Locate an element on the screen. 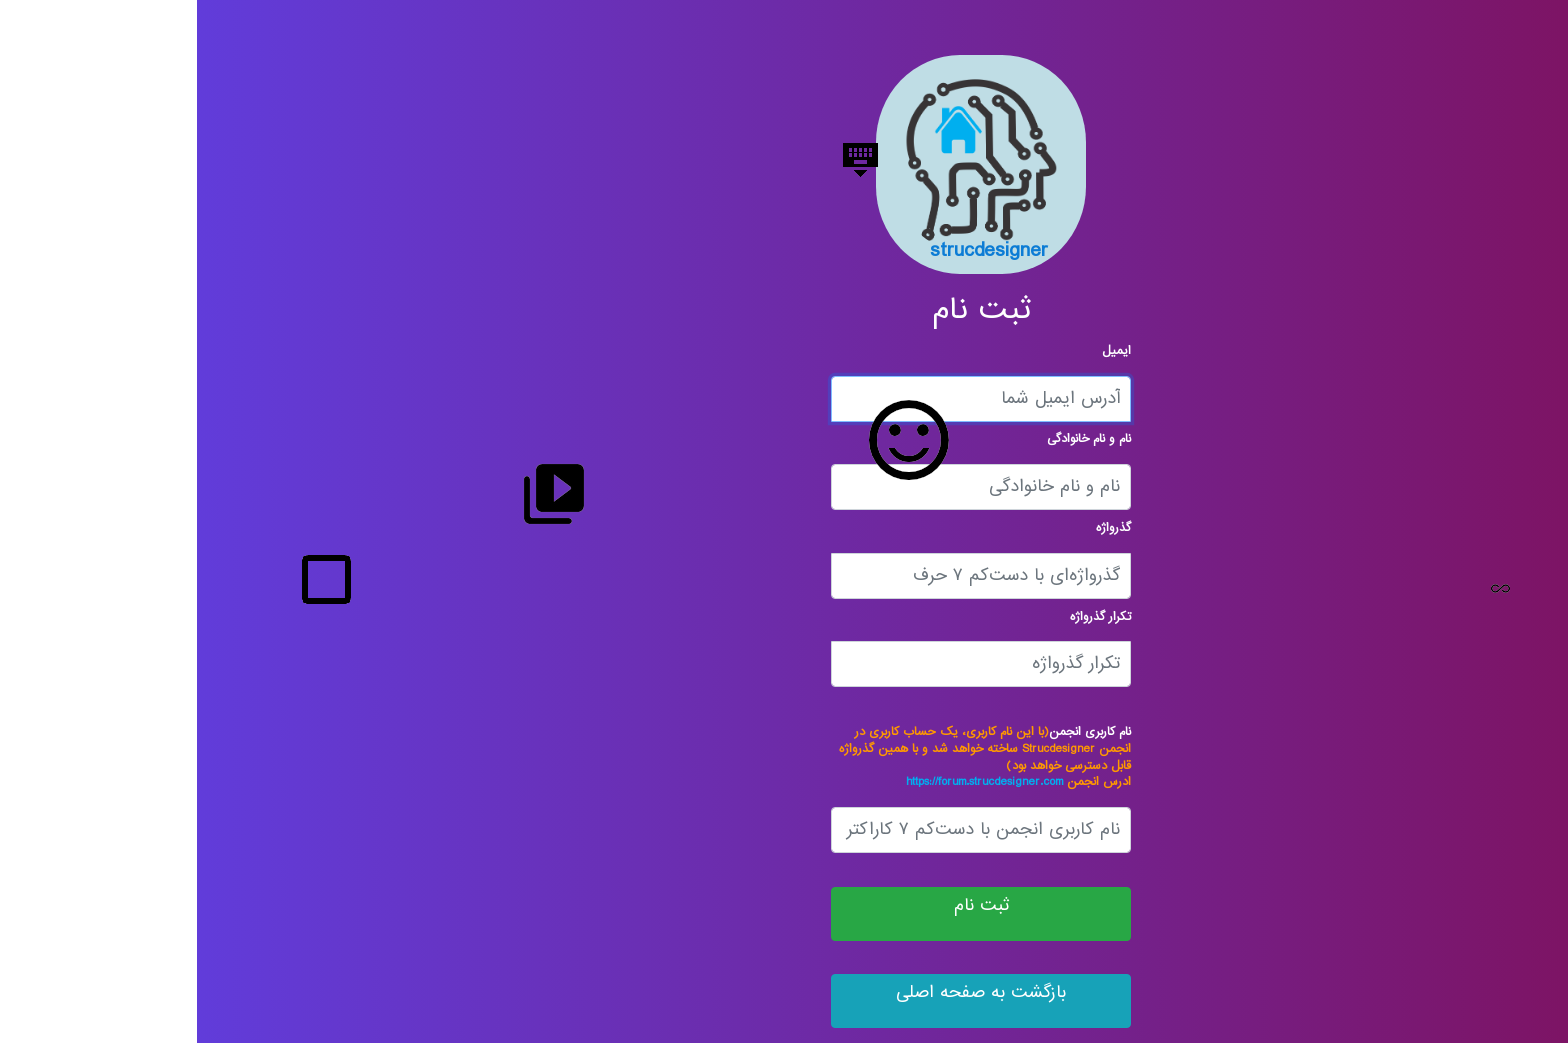 Image resolution: width=1568 pixels, height=1043 pixels. indicates unlimited or infinite option is located at coordinates (1500, 588).